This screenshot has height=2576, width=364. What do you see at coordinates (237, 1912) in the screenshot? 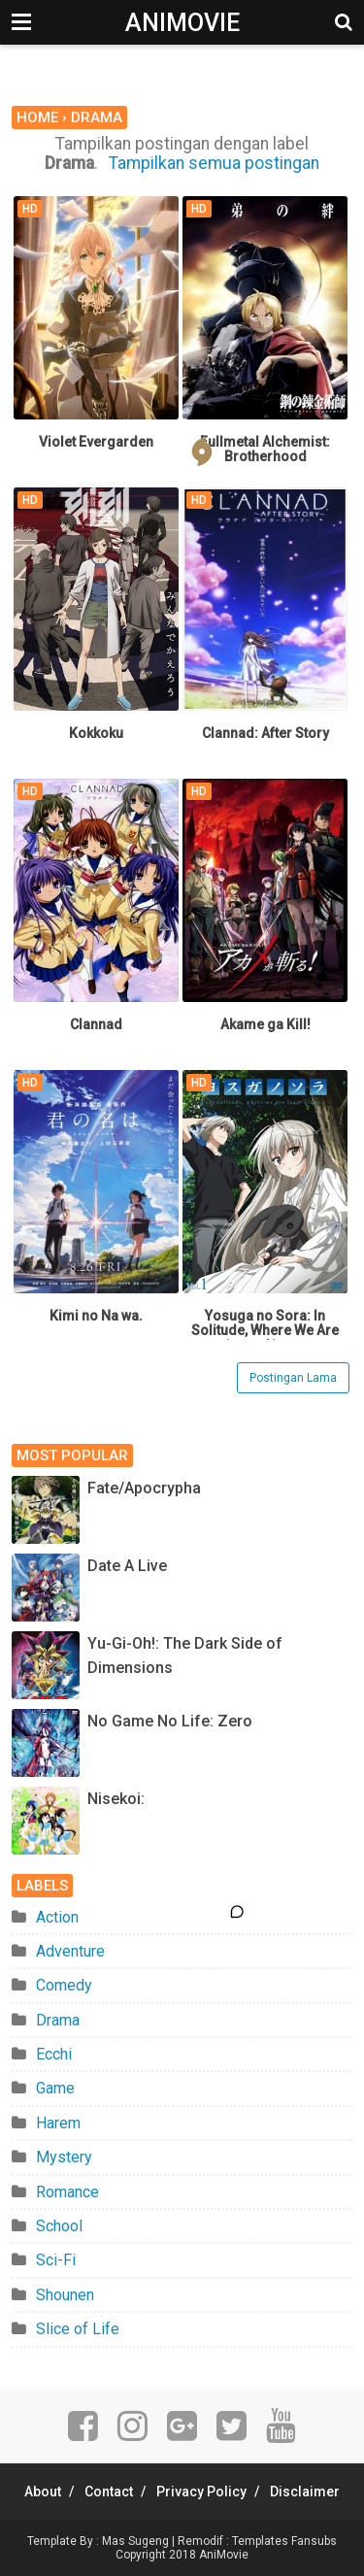
I see `open chat or messaging` at bounding box center [237, 1912].